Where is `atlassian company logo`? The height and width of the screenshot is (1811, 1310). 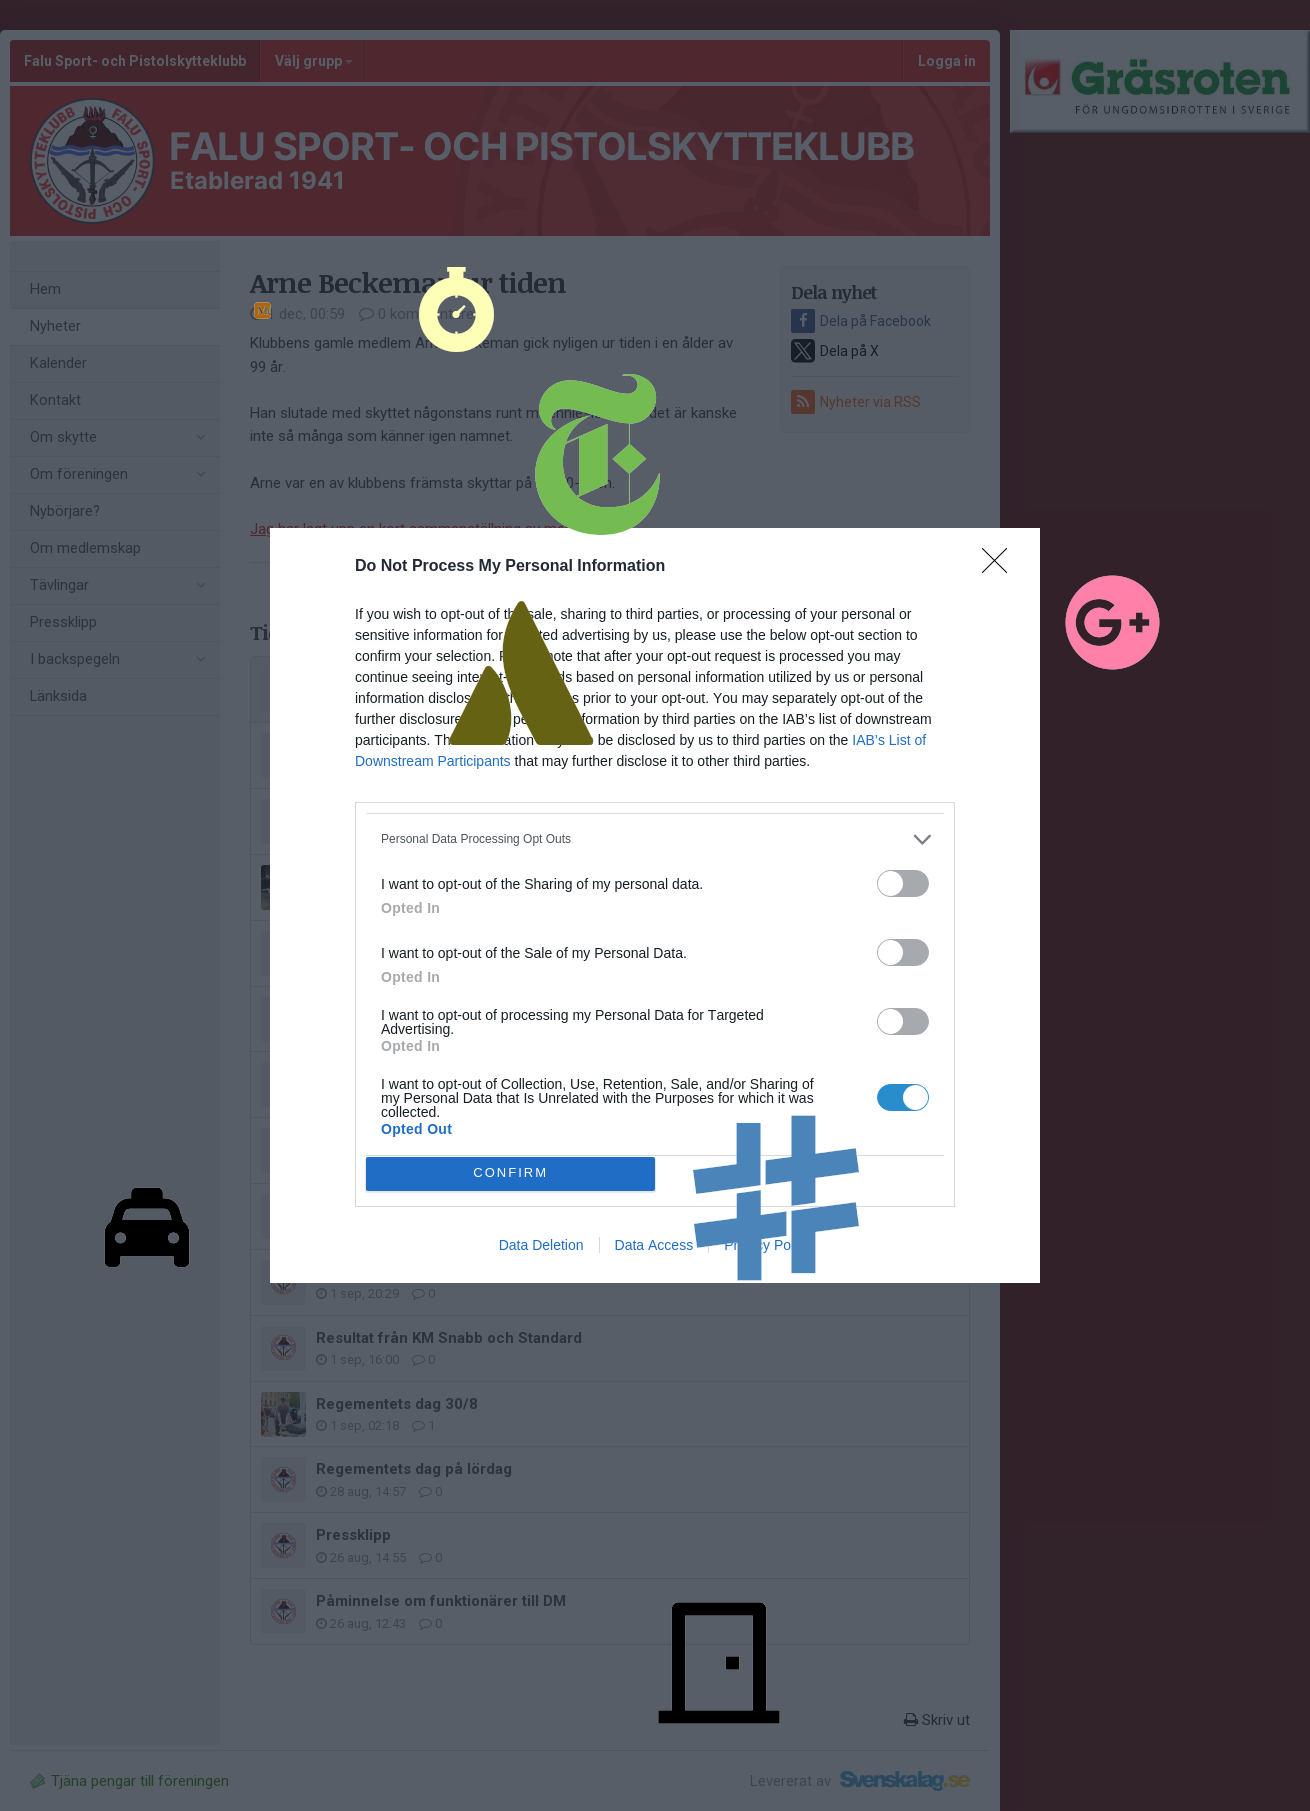 atlassian company logo is located at coordinates (521, 673).